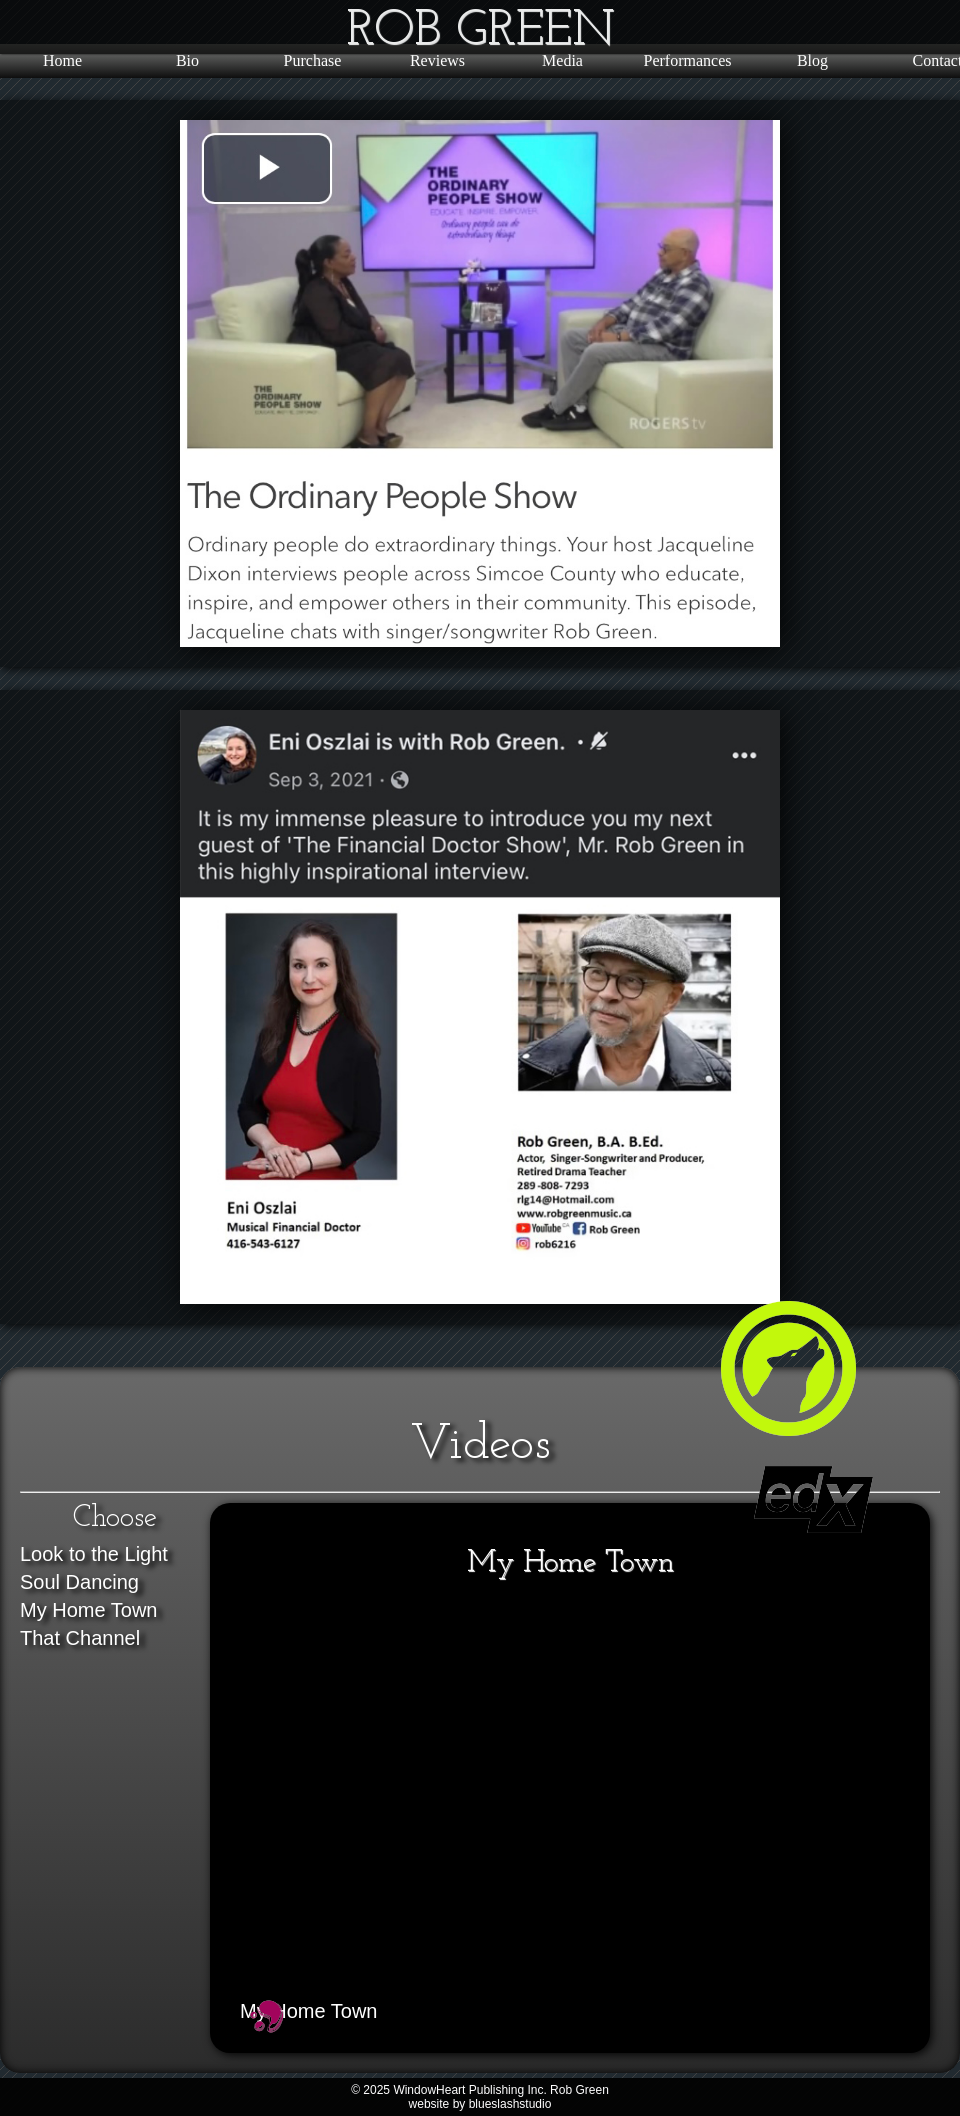 This screenshot has width=960, height=2116. I want to click on open librewolf browser, so click(788, 1368).